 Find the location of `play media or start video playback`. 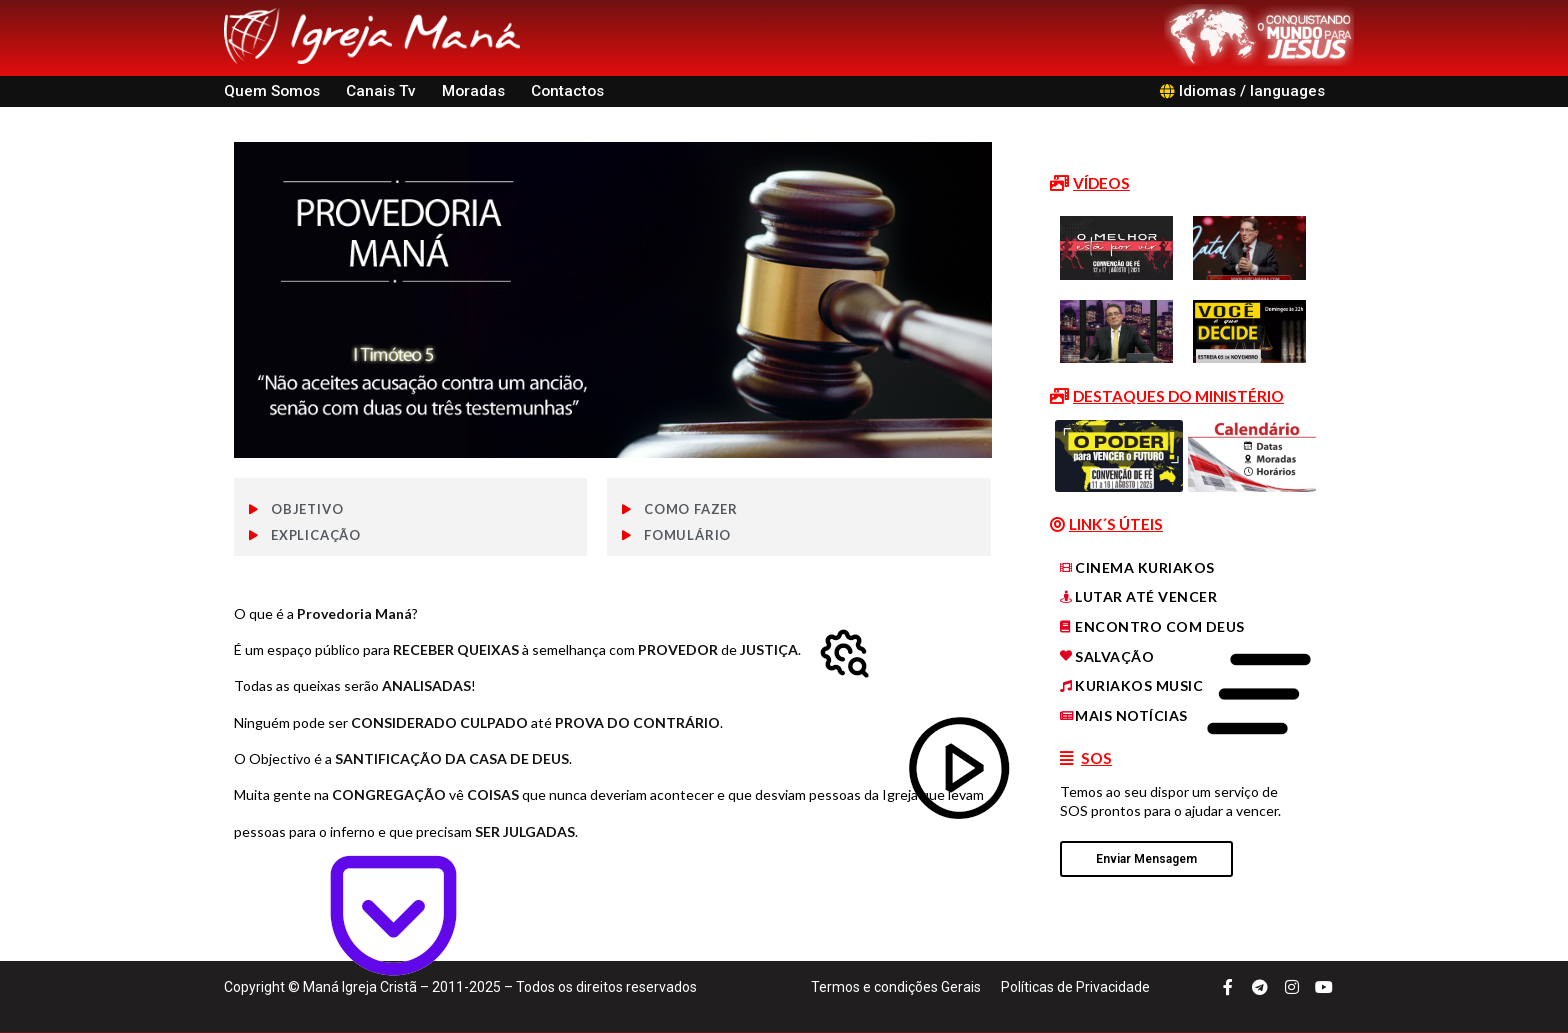

play media or start video playback is located at coordinates (960, 768).